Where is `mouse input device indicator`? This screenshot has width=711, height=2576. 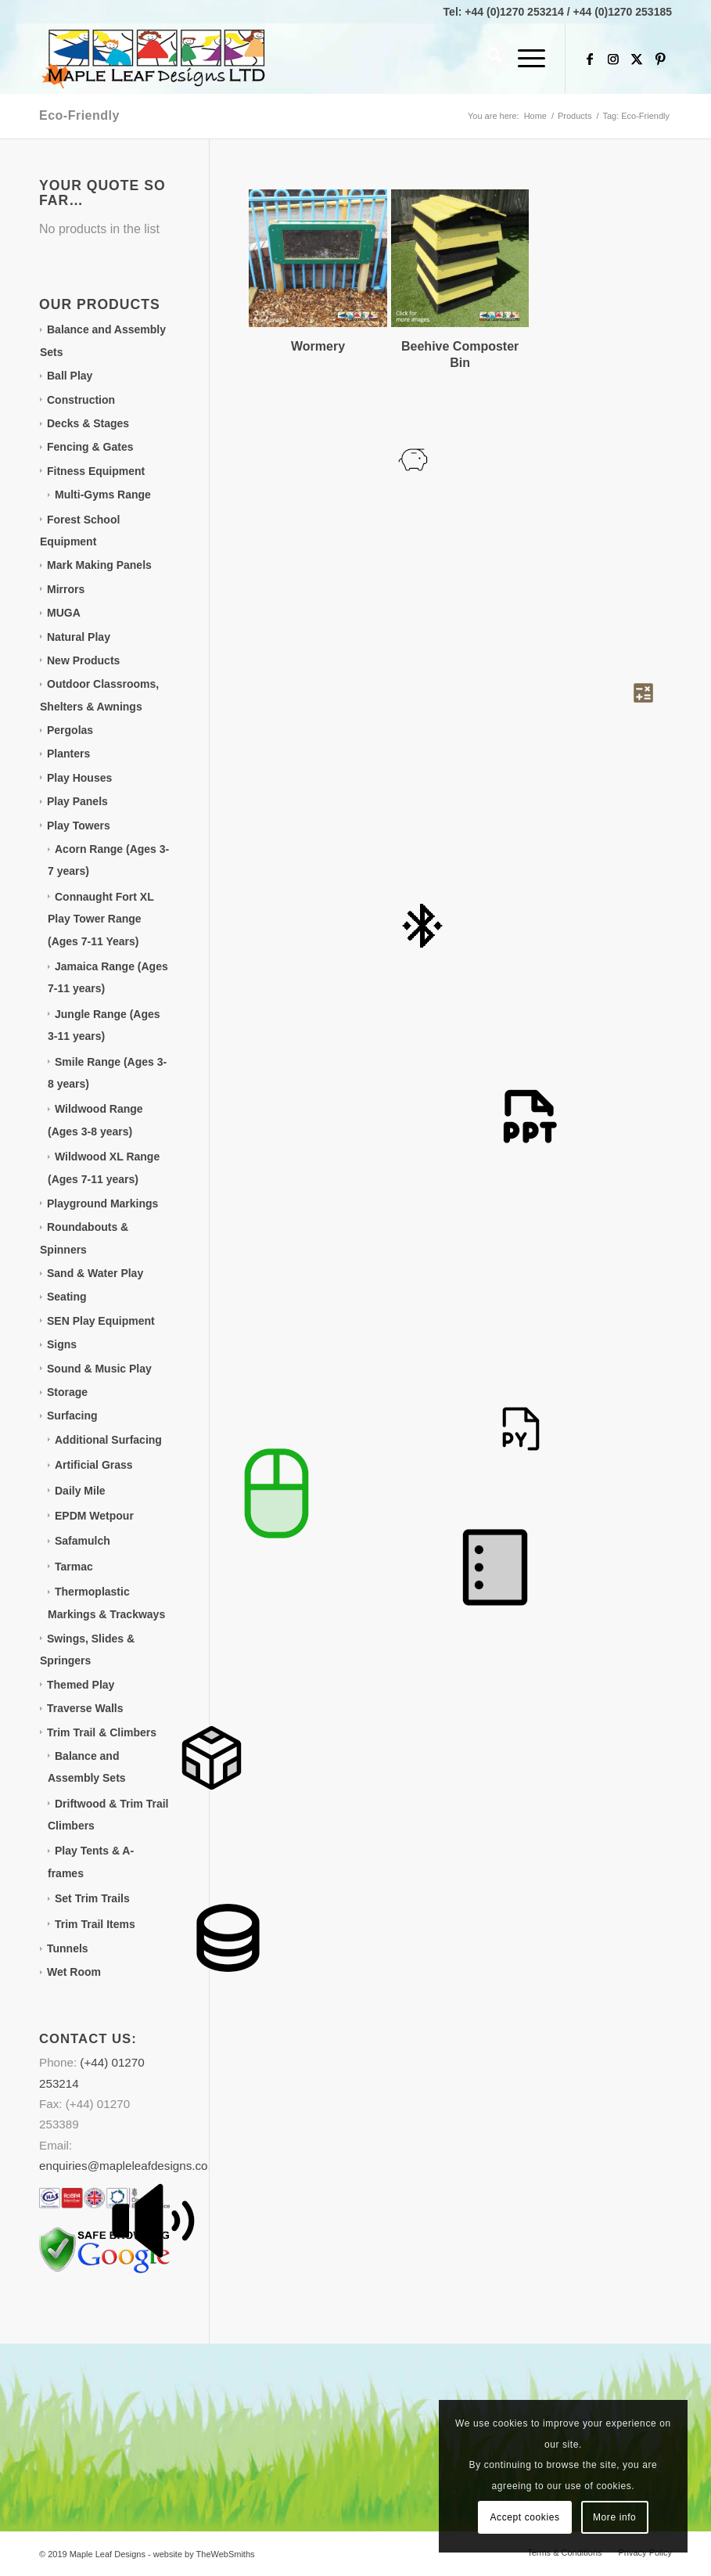
mouse input device indicator is located at coordinates (276, 1493).